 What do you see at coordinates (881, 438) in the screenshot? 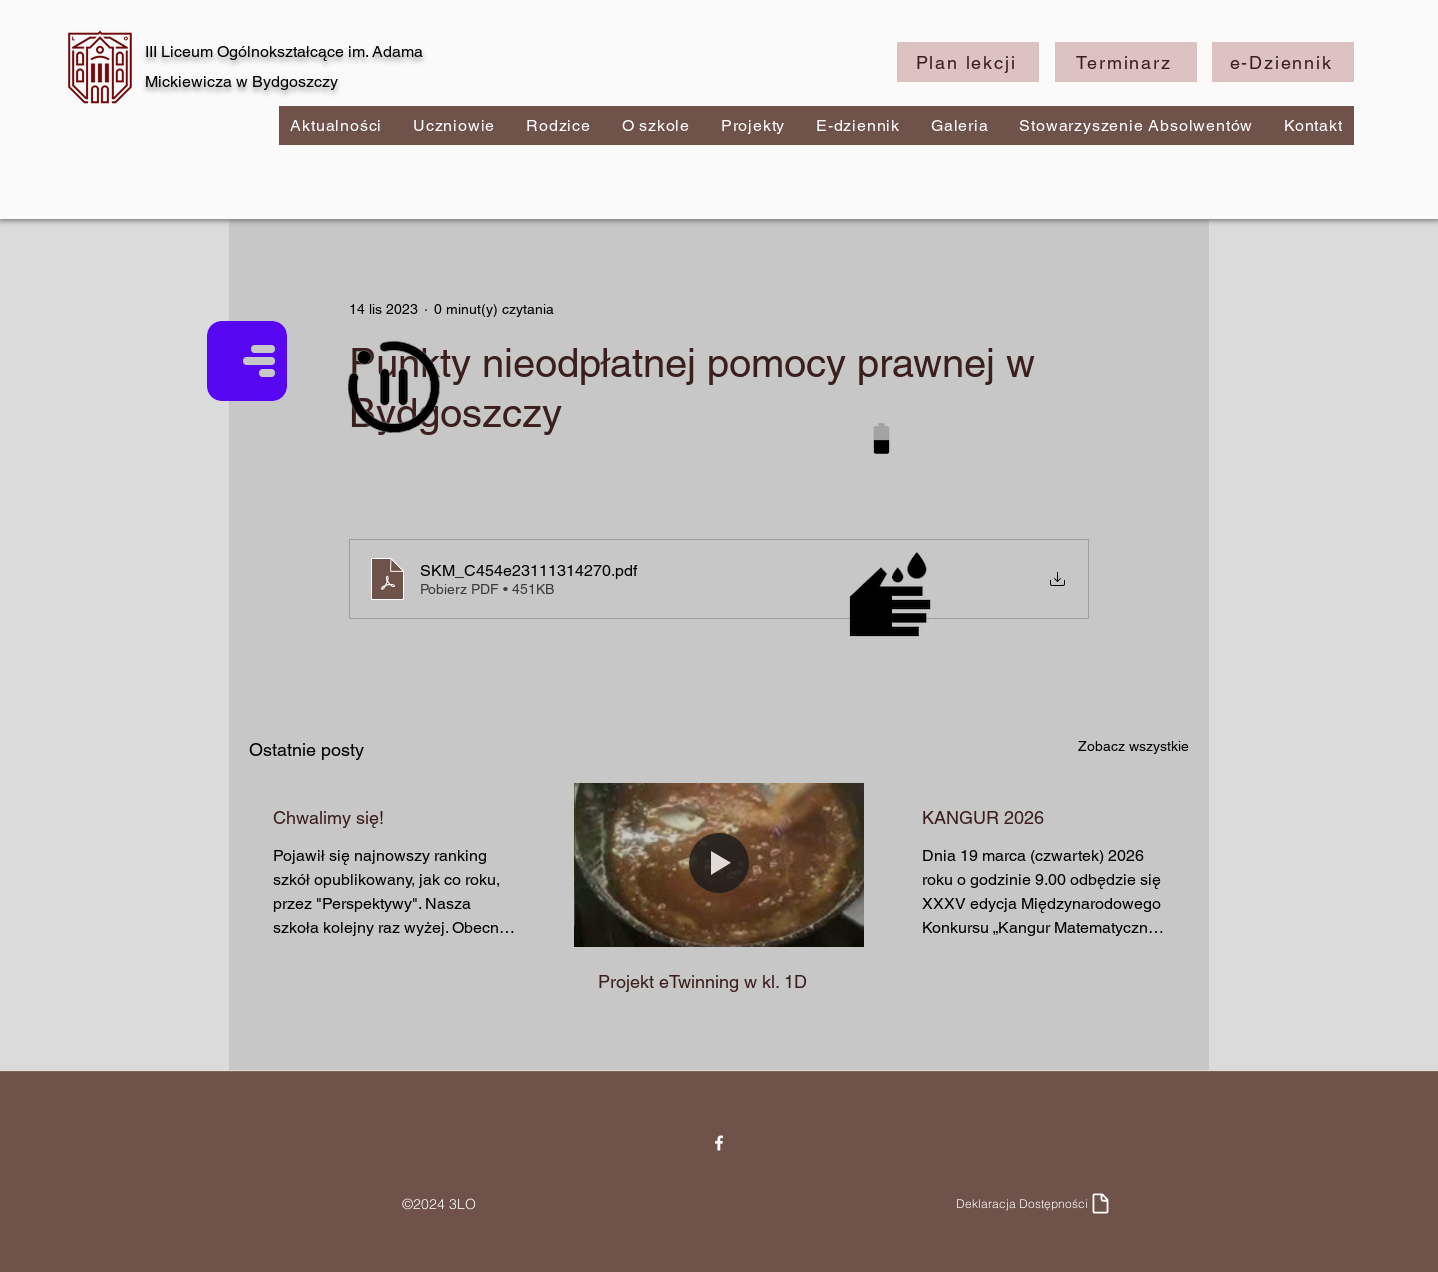
I see `indicates battery is at 50% charge` at bounding box center [881, 438].